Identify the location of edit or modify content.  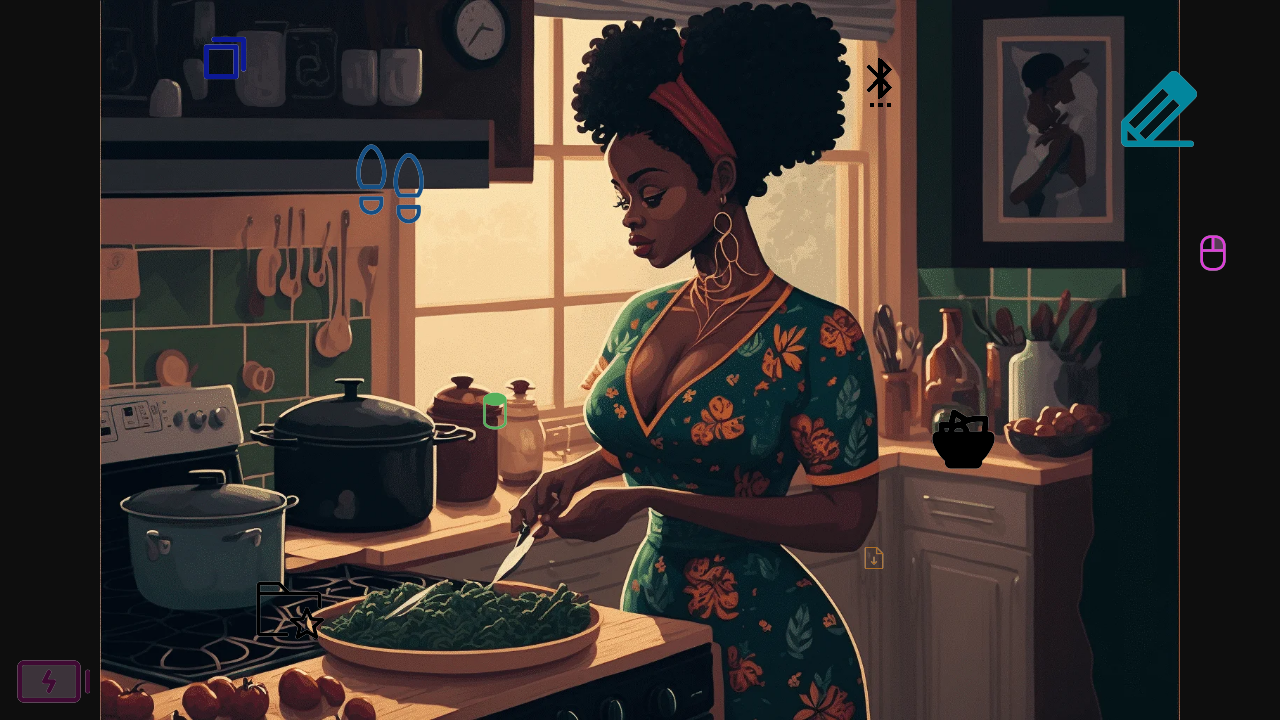
(1157, 110).